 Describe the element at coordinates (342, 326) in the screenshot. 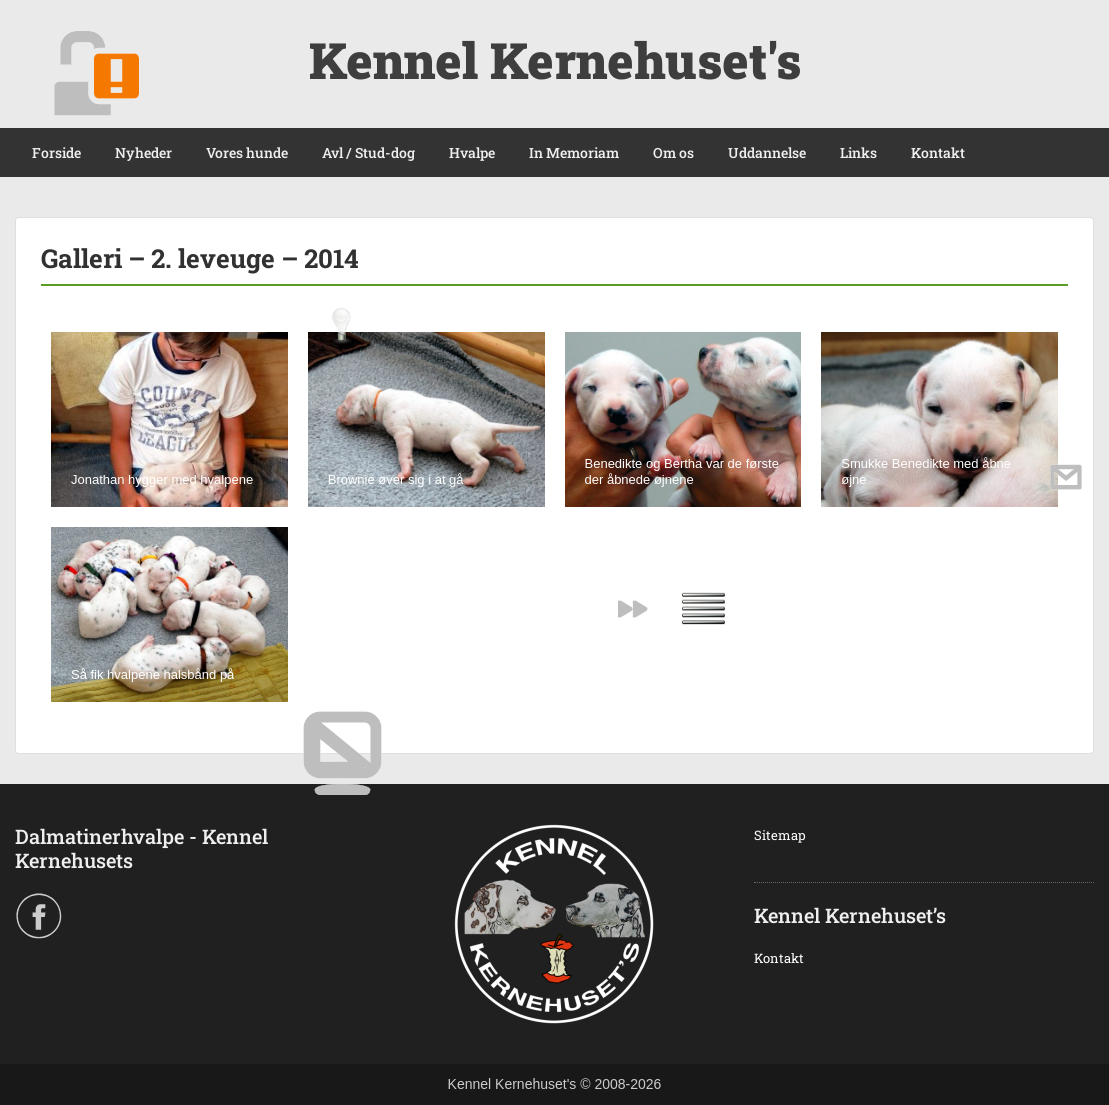

I see `indicates informational message or tip` at that location.